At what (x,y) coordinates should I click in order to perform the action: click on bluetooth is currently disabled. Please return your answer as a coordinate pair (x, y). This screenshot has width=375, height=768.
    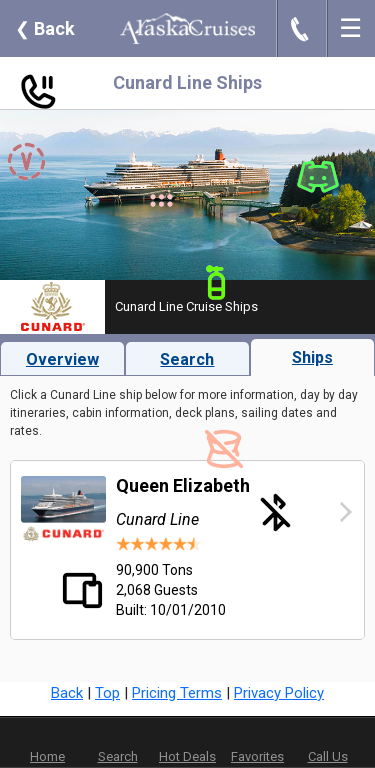
    Looking at the image, I should click on (275, 512).